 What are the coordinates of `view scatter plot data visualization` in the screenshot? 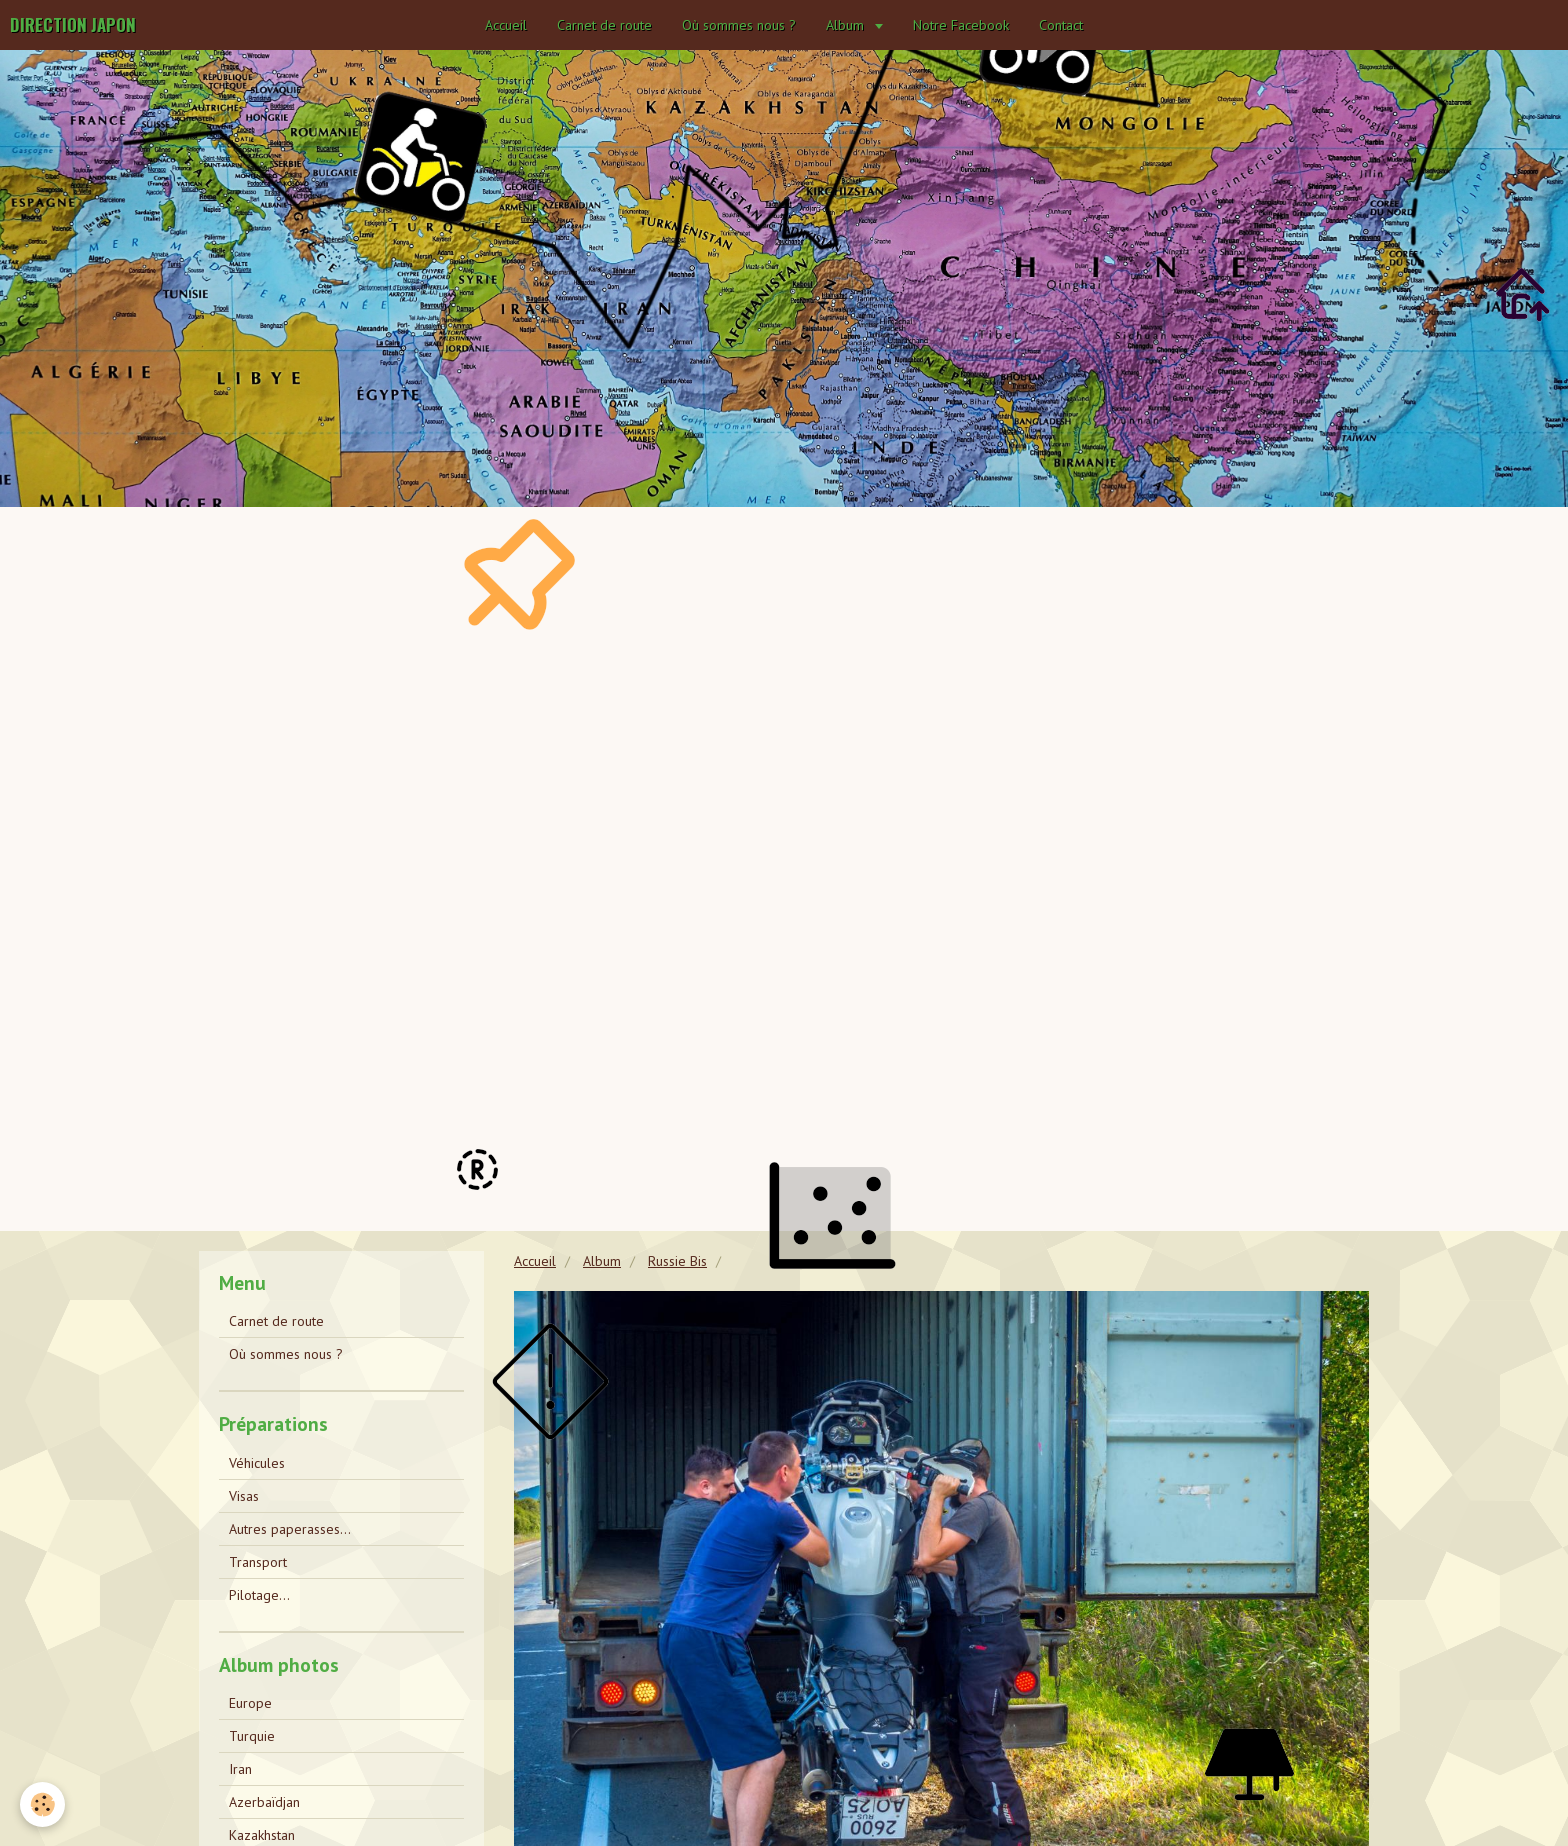 It's located at (832, 1215).